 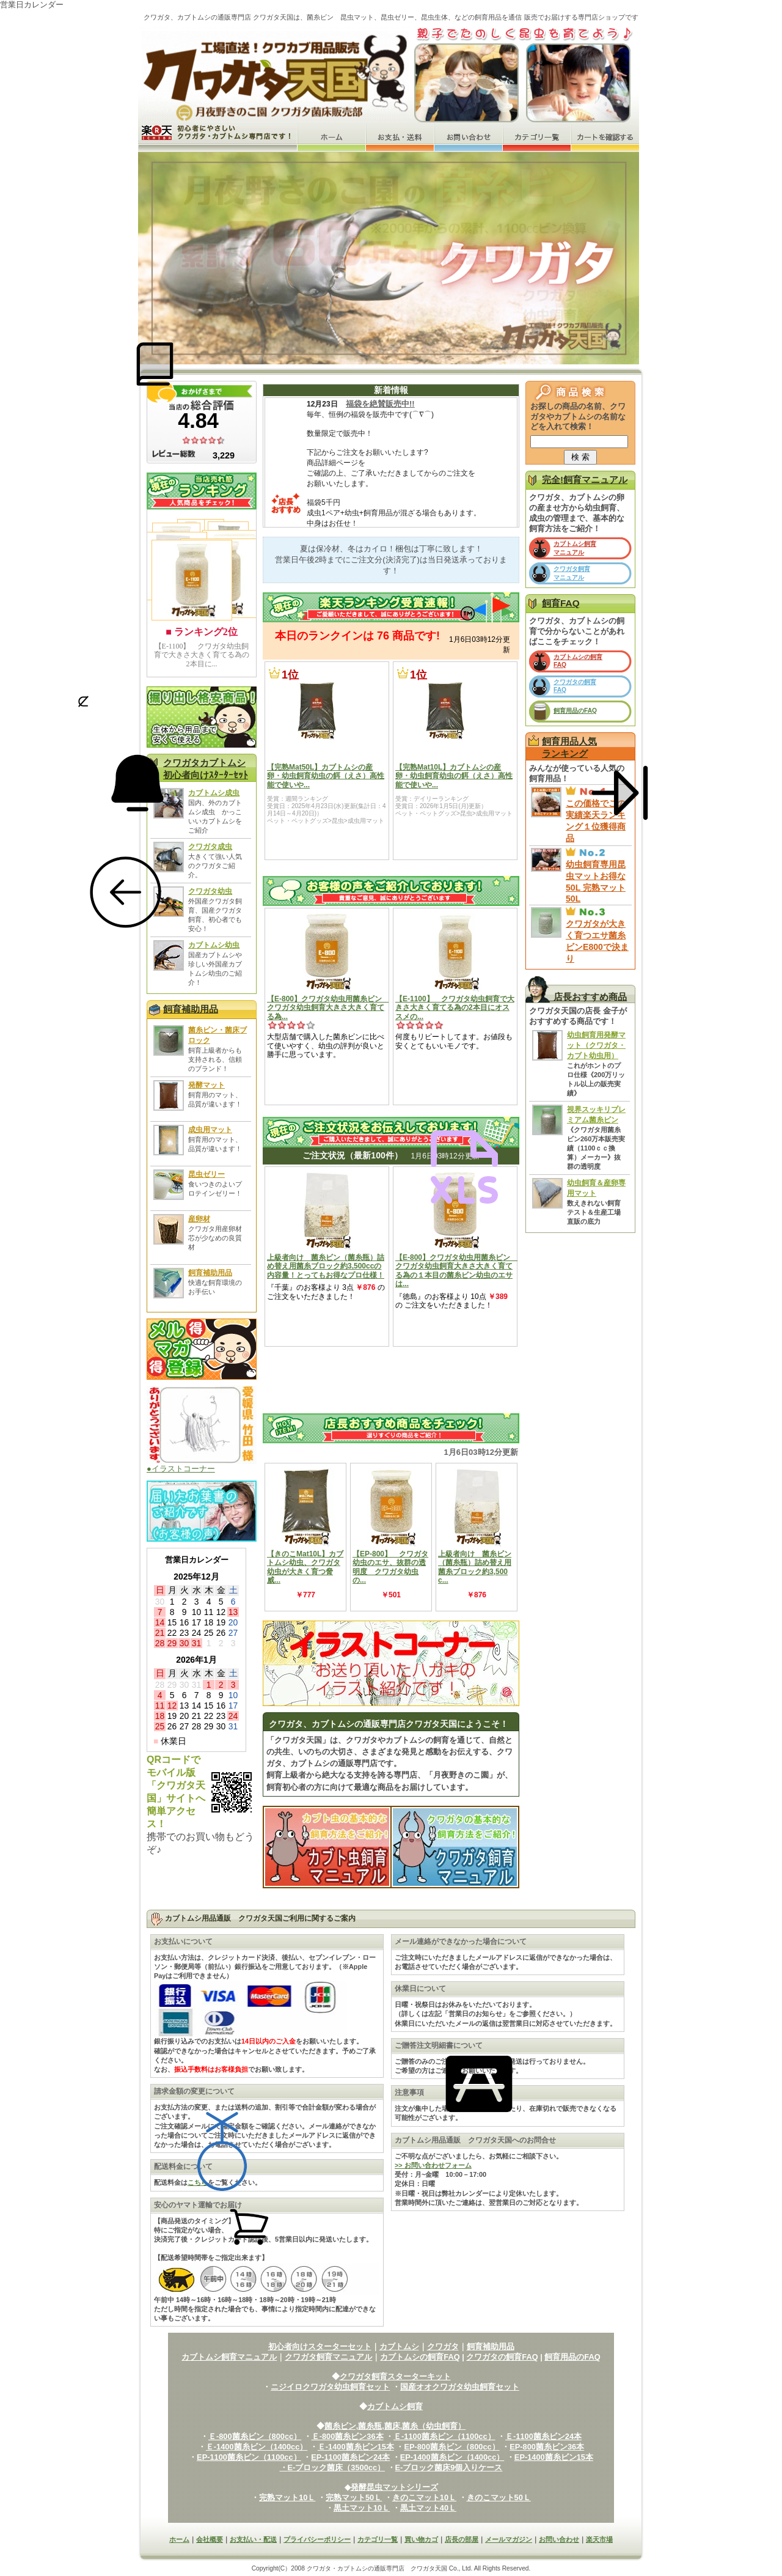 What do you see at coordinates (467, 613) in the screenshot?
I see `indicates trademarked content or branding` at bounding box center [467, 613].